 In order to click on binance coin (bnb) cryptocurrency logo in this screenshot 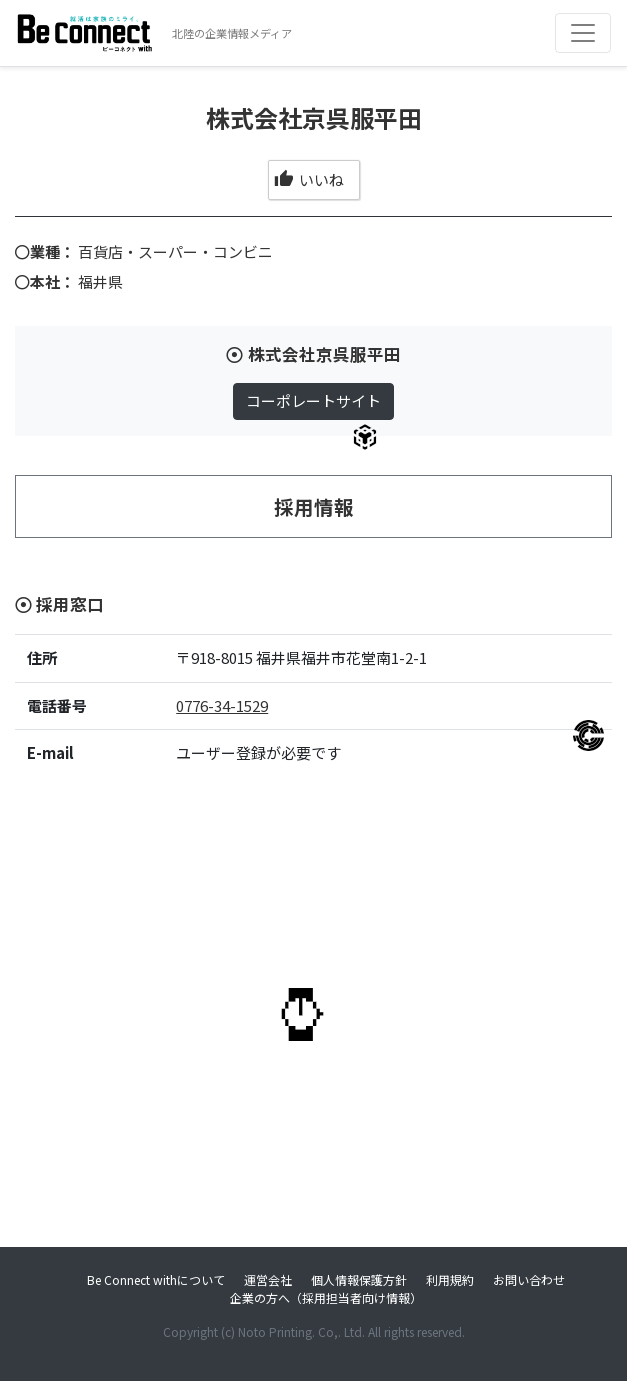, I will do `click(365, 437)`.